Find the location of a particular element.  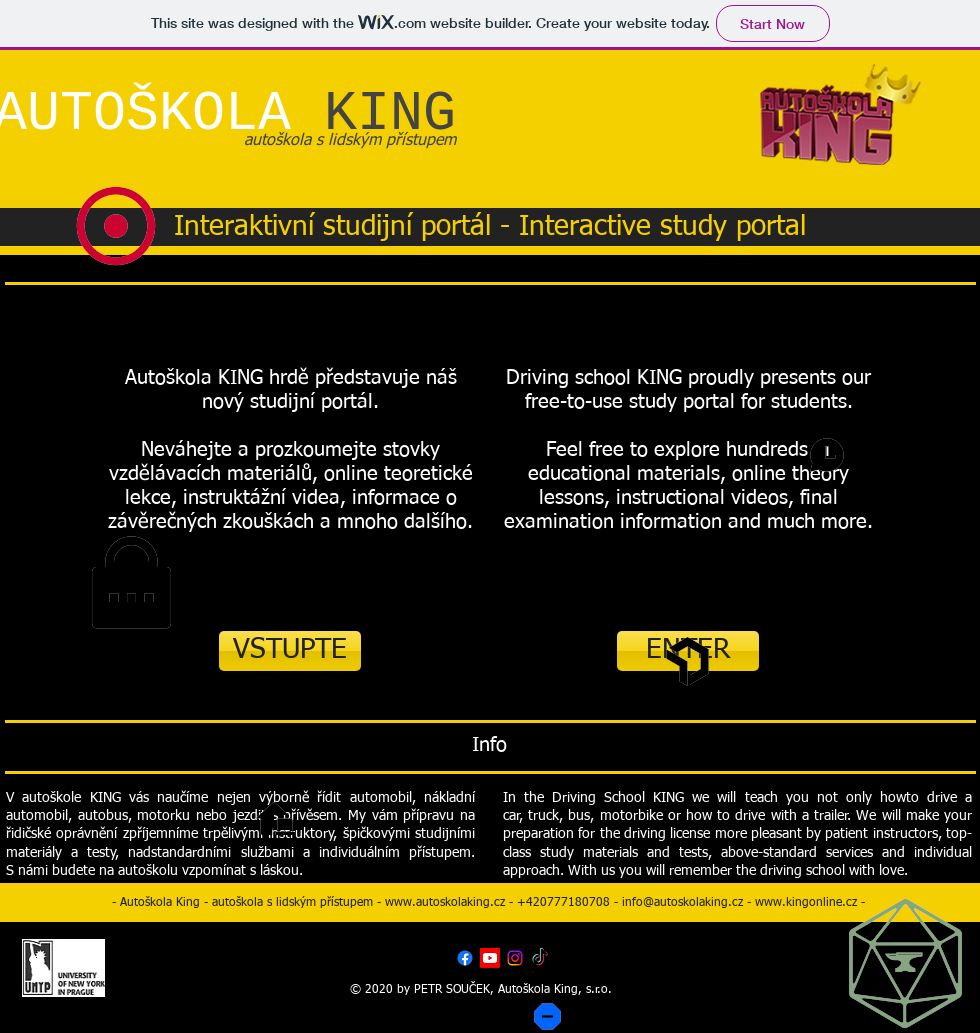

enter password to unlock is located at coordinates (131, 584).